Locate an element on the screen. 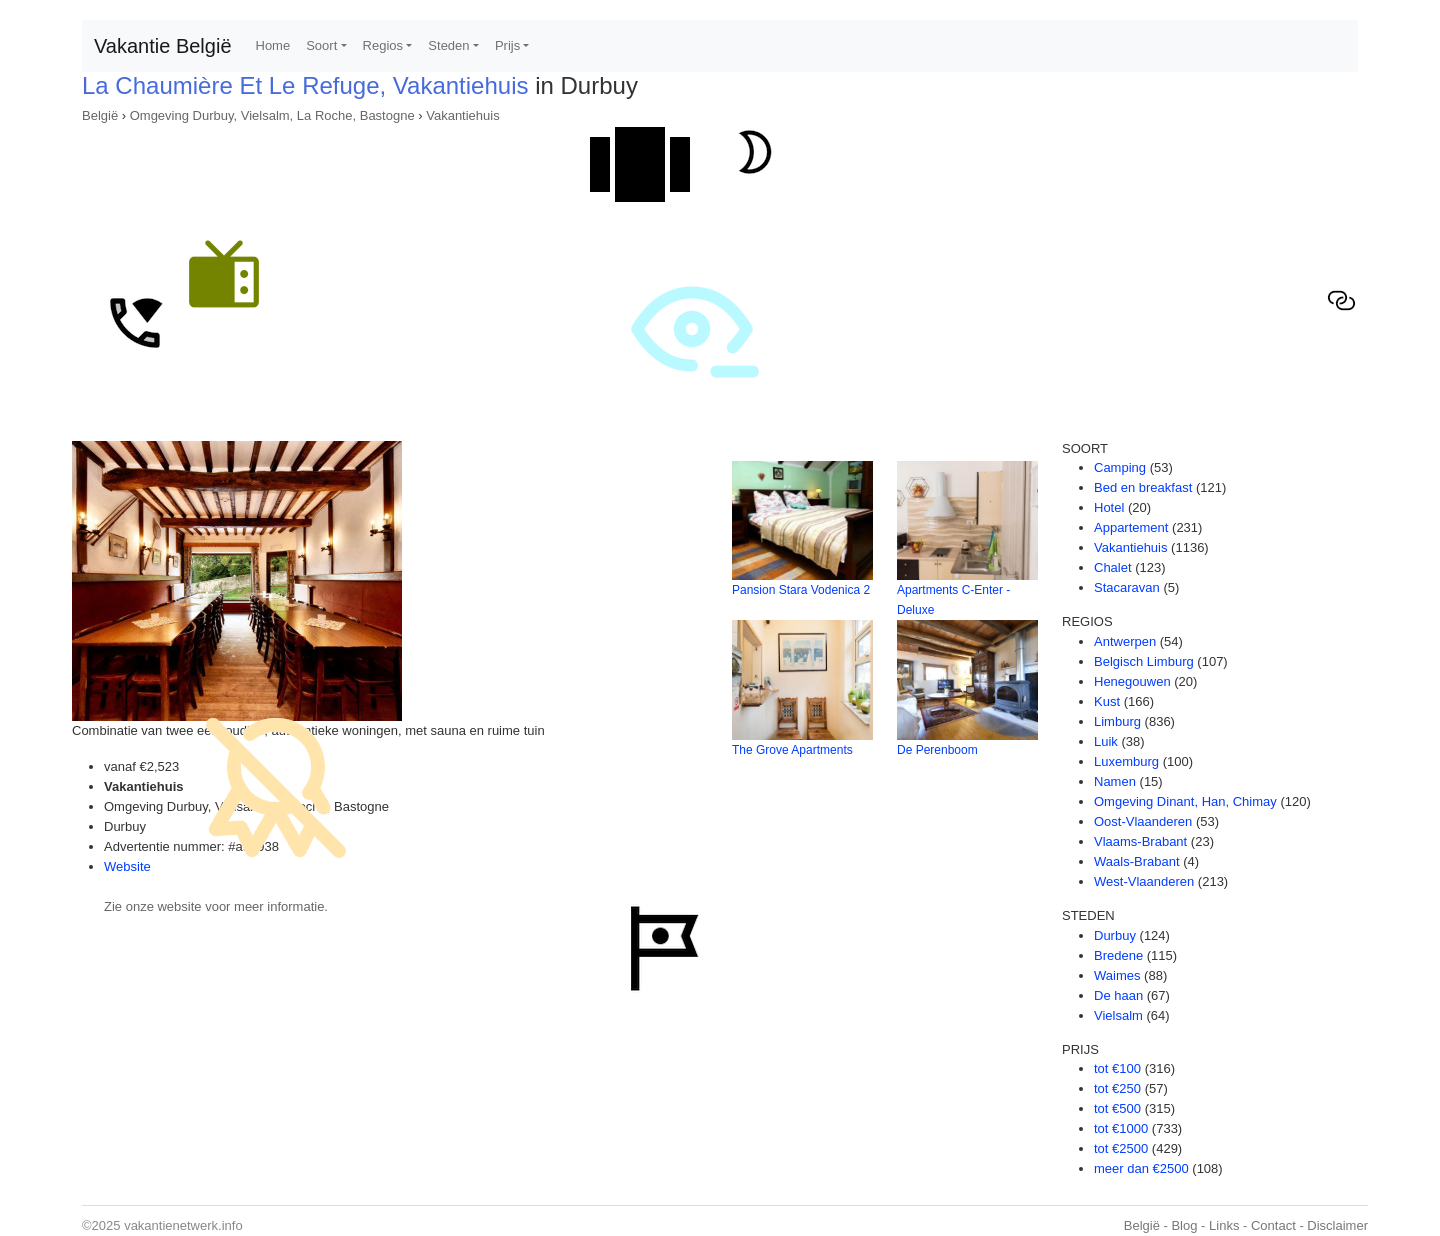  indicates awards or achievements are disabled is located at coordinates (276, 788).